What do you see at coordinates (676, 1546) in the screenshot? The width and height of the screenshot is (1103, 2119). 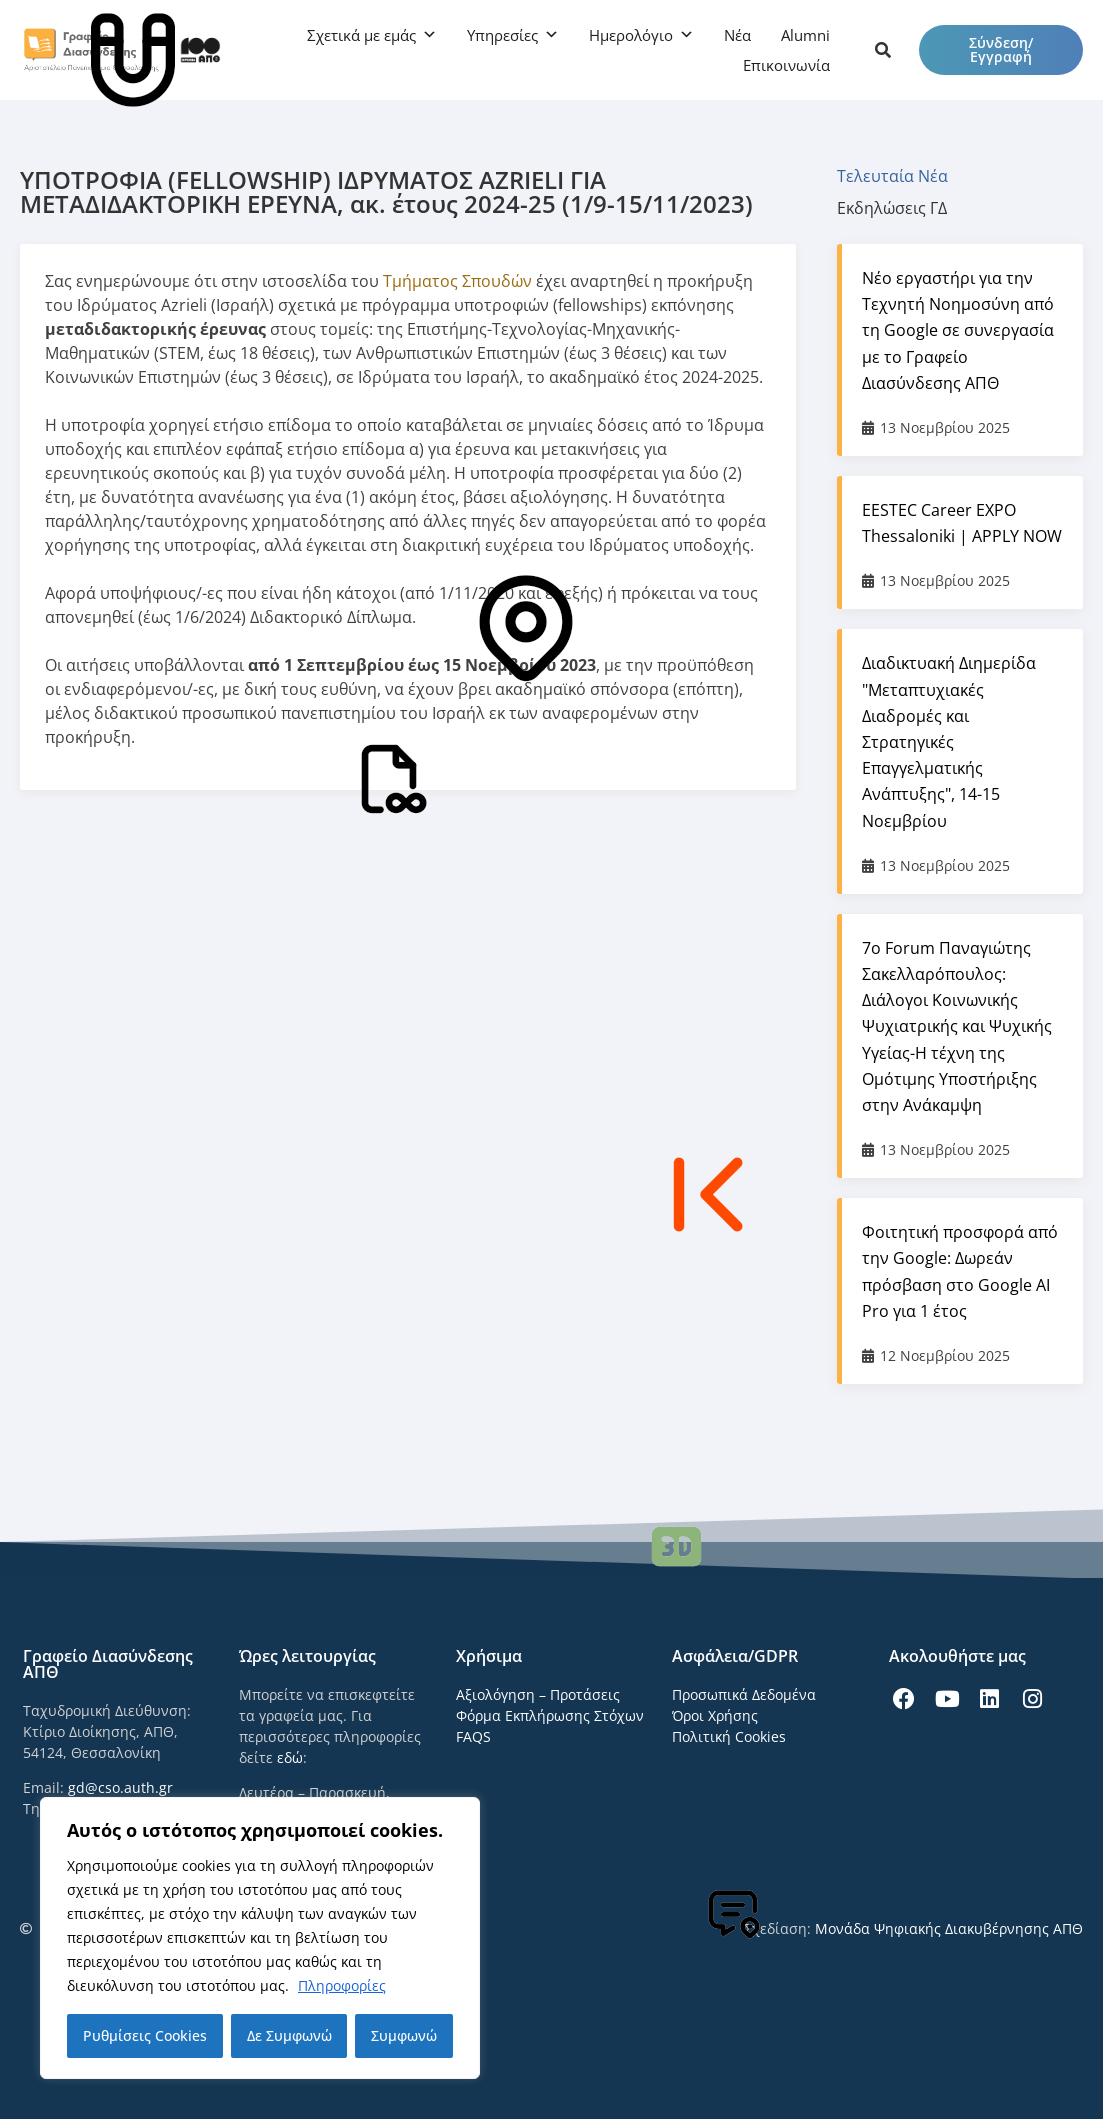 I see `indicates 3D content or viewing mode` at bounding box center [676, 1546].